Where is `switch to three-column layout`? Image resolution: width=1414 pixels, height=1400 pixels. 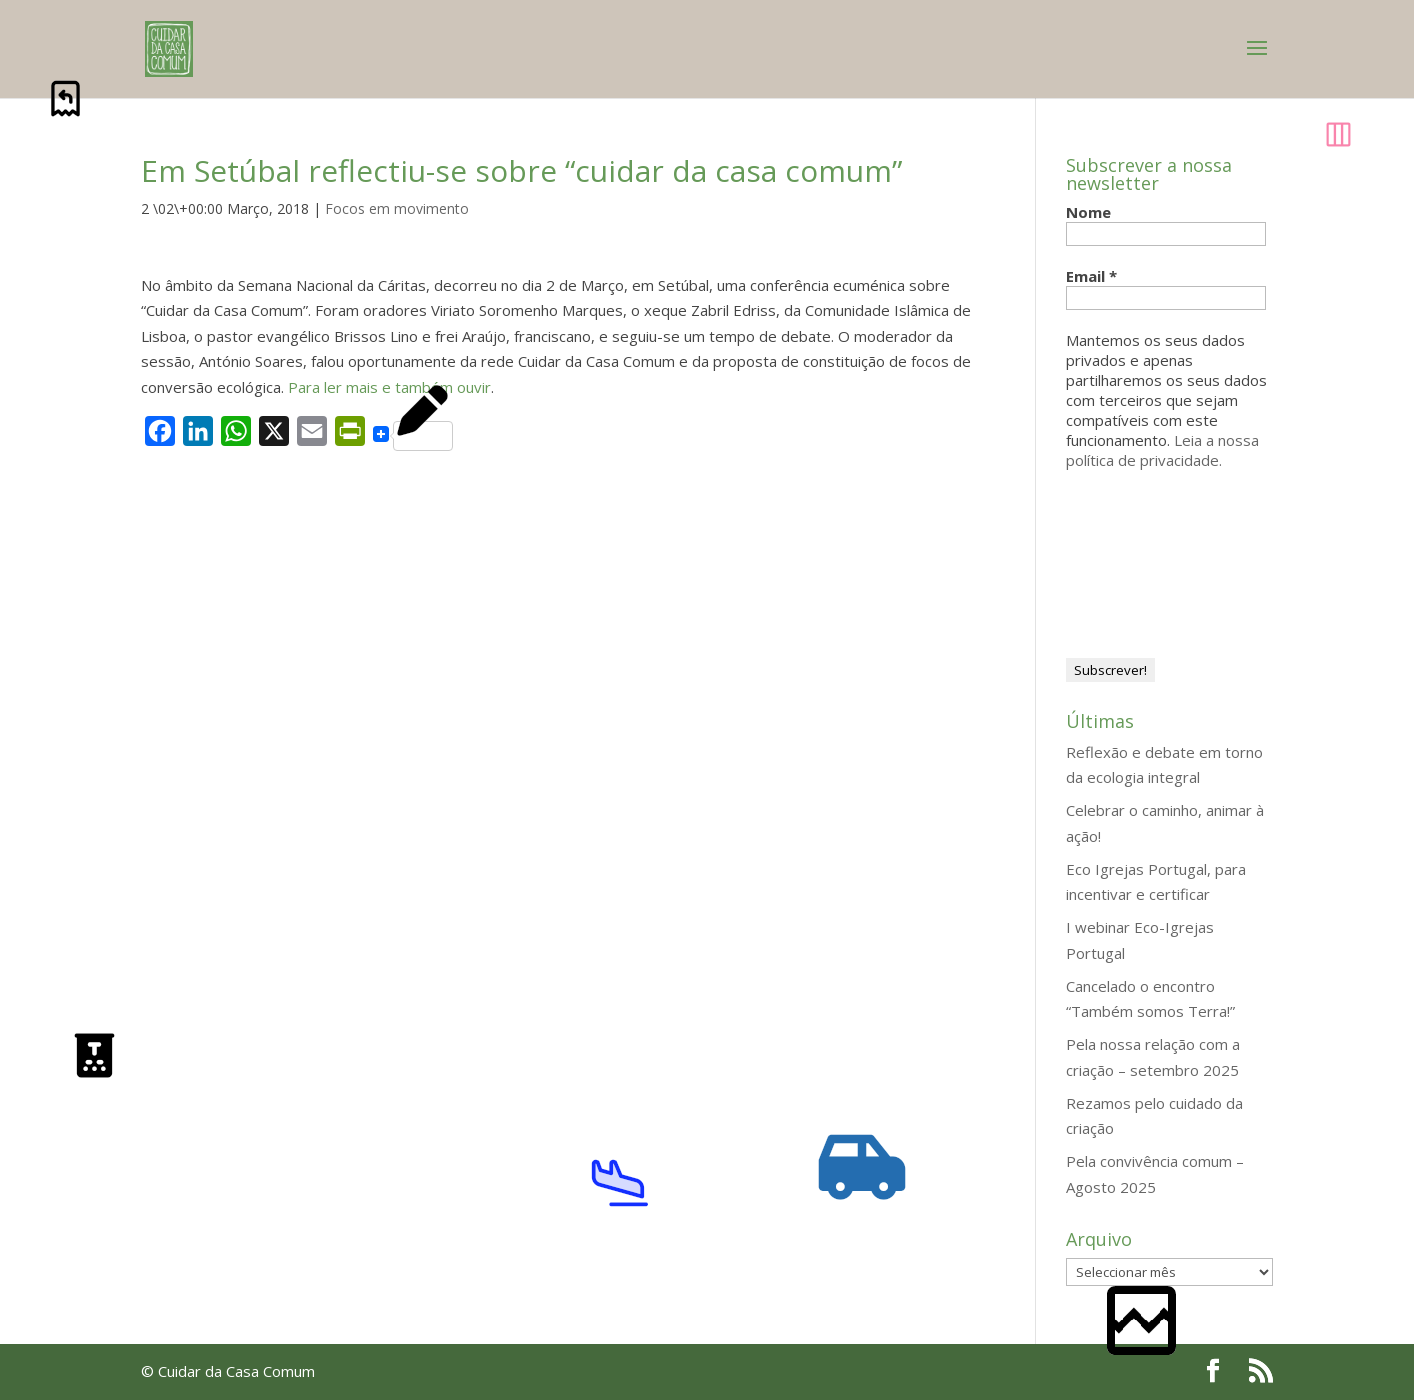
switch to three-column layout is located at coordinates (1338, 134).